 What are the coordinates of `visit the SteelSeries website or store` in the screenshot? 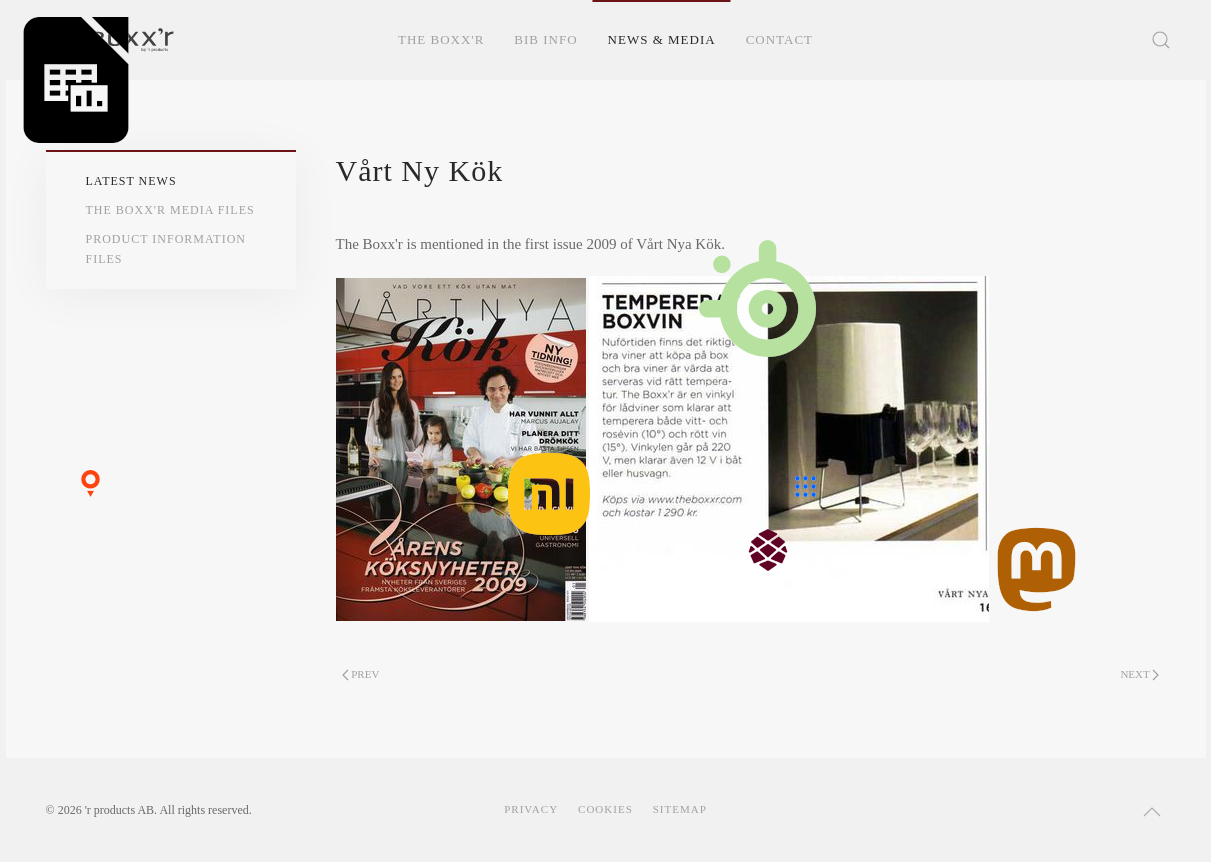 It's located at (757, 298).